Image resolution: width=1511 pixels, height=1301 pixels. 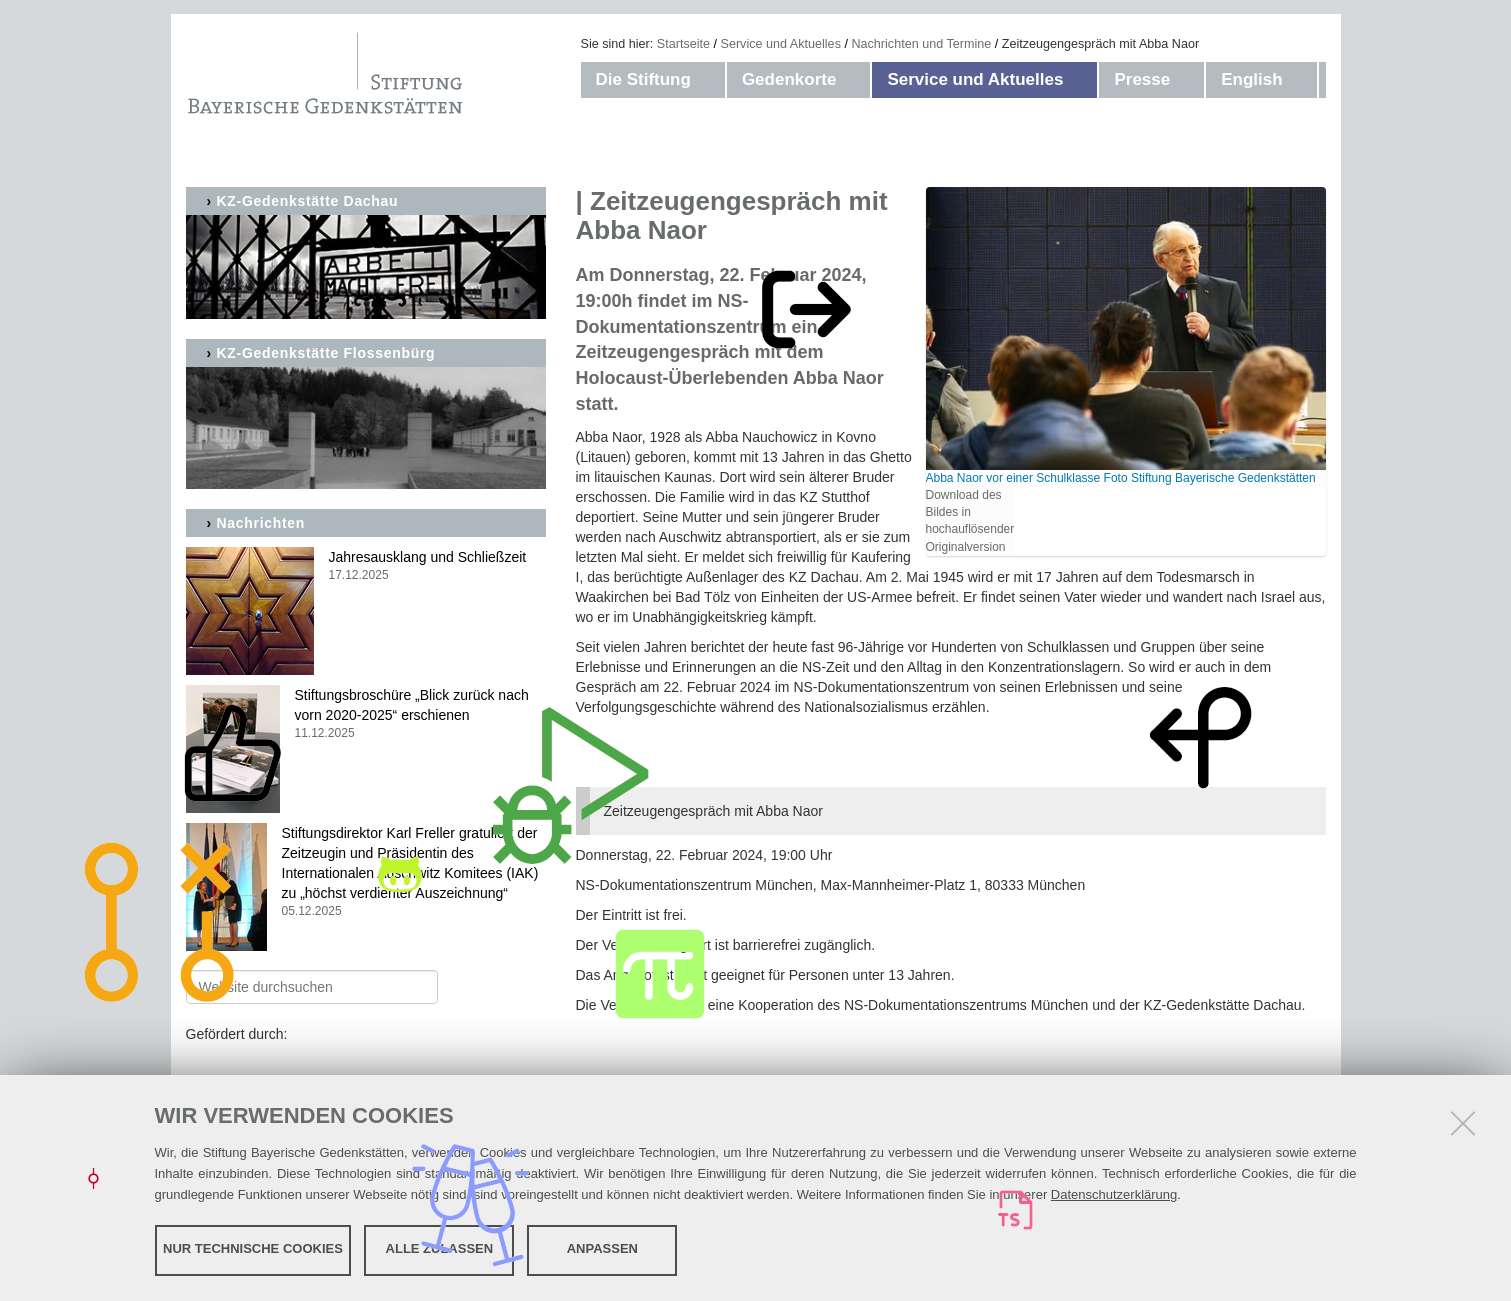 I want to click on access GitHub integration or repository, so click(x=400, y=873).